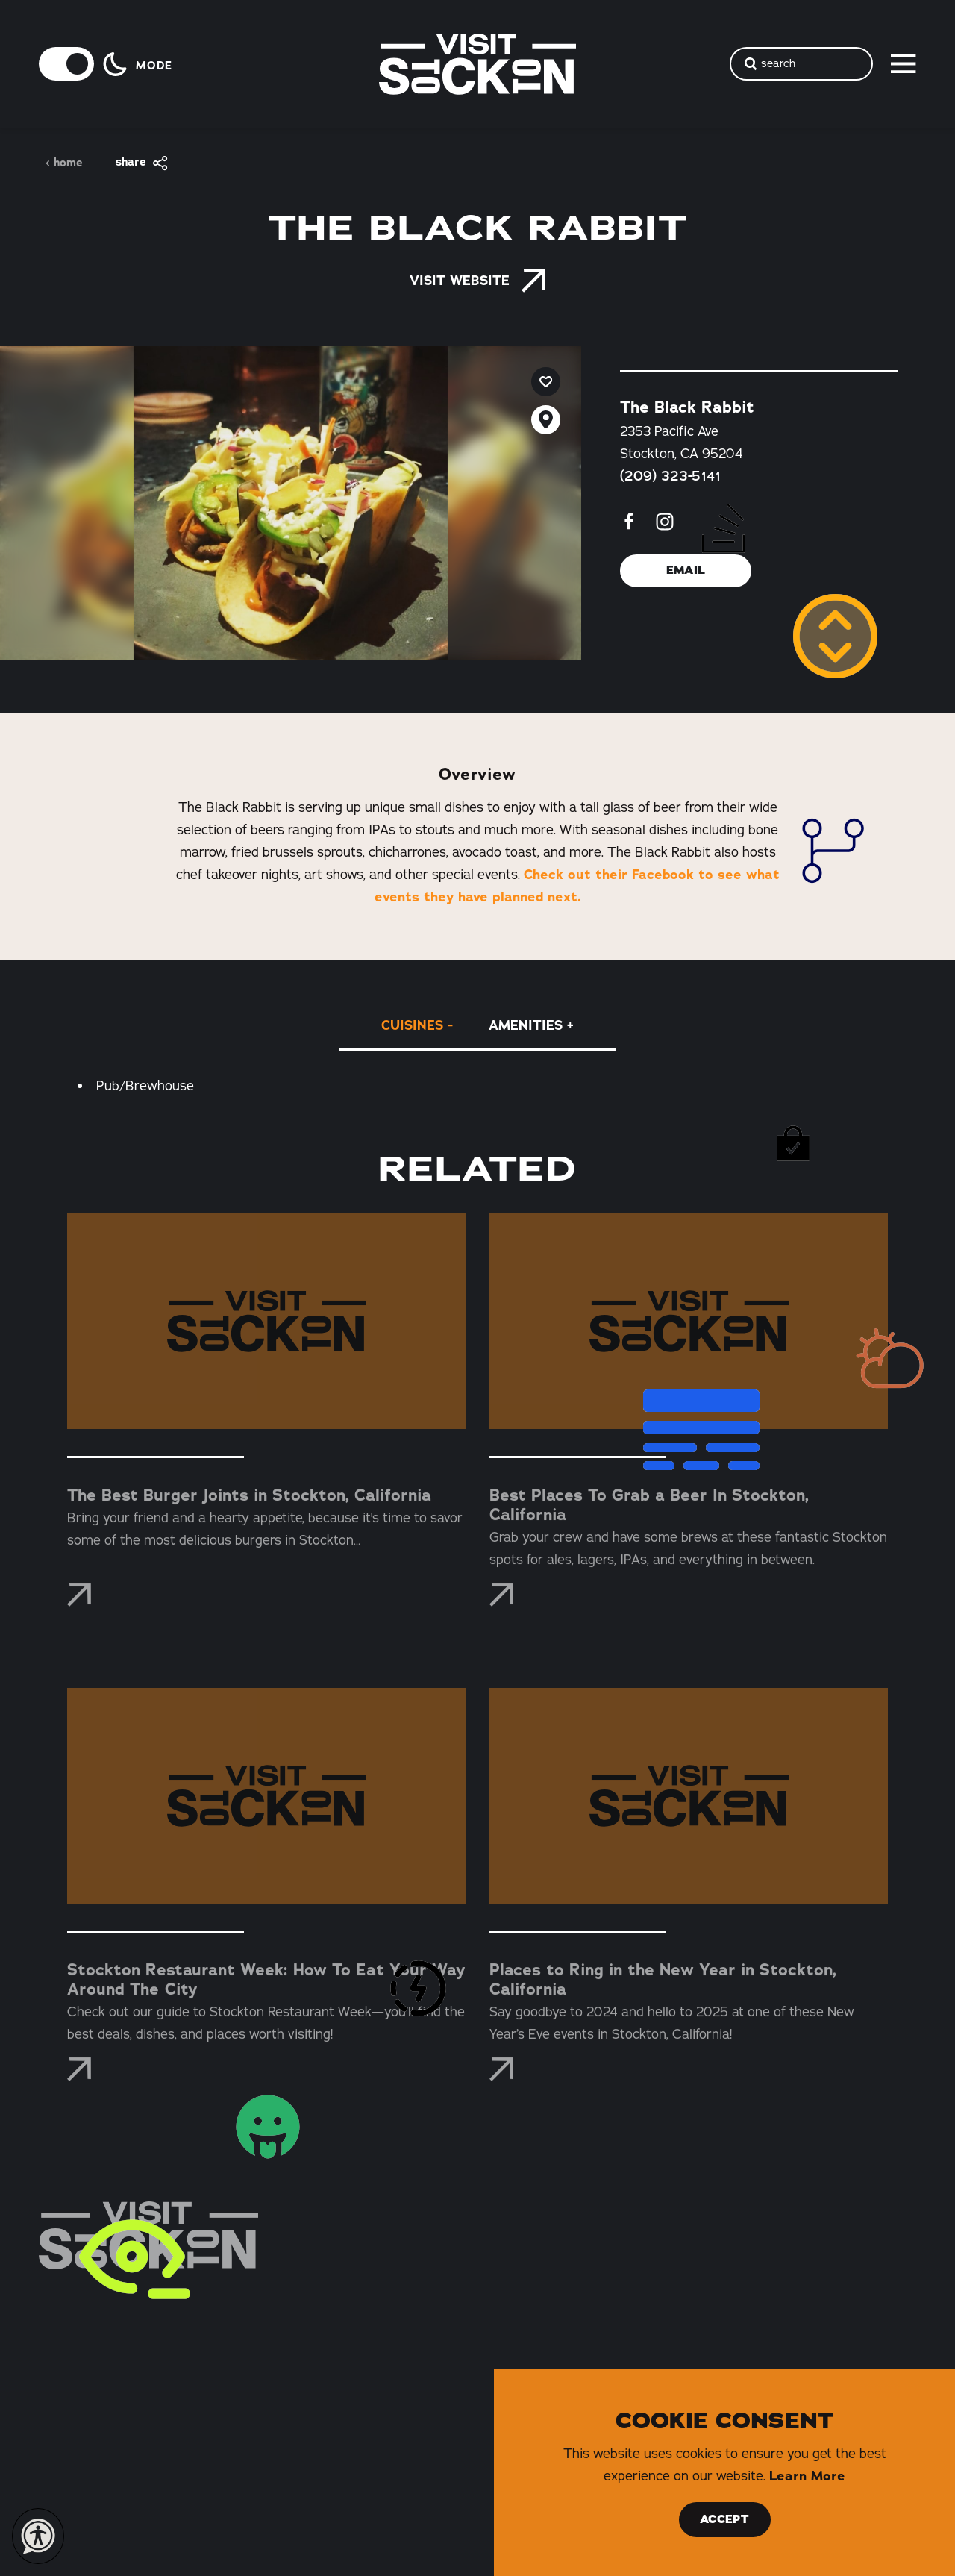 This screenshot has height=2576, width=955. Describe the element at coordinates (418, 1988) in the screenshot. I see `battery is currently charging` at that location.